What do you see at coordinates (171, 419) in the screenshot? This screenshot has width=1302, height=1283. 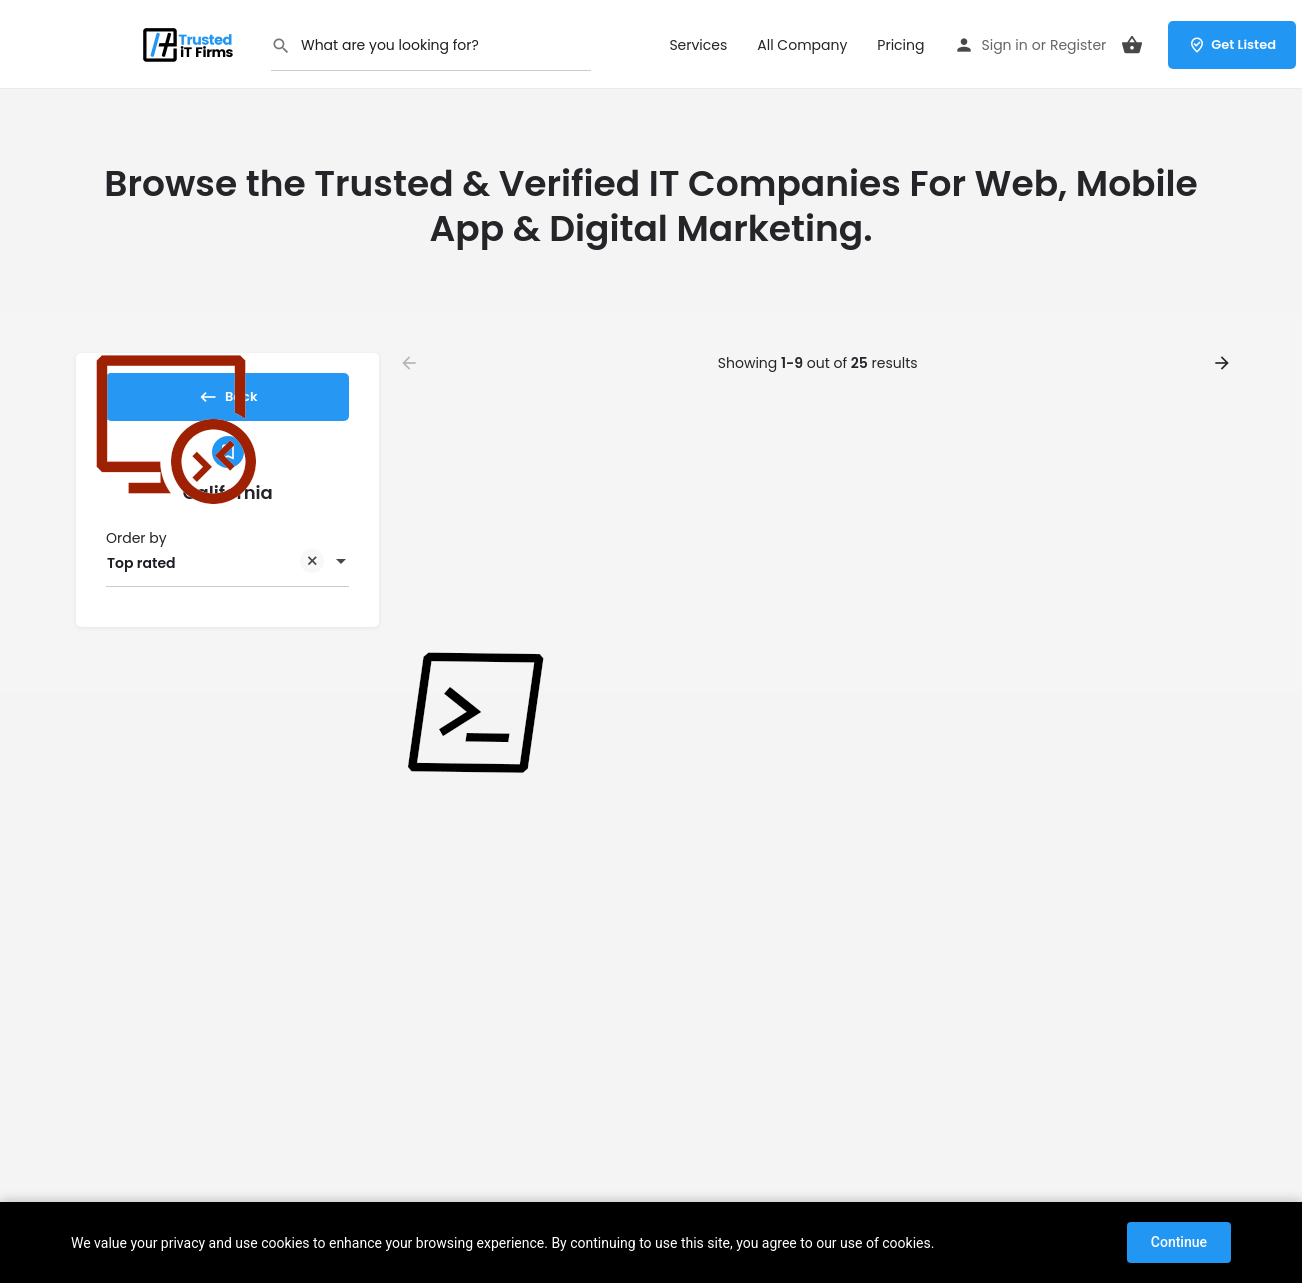 I see `connect to a remote virtual machine` at bounding box center [171, 419].